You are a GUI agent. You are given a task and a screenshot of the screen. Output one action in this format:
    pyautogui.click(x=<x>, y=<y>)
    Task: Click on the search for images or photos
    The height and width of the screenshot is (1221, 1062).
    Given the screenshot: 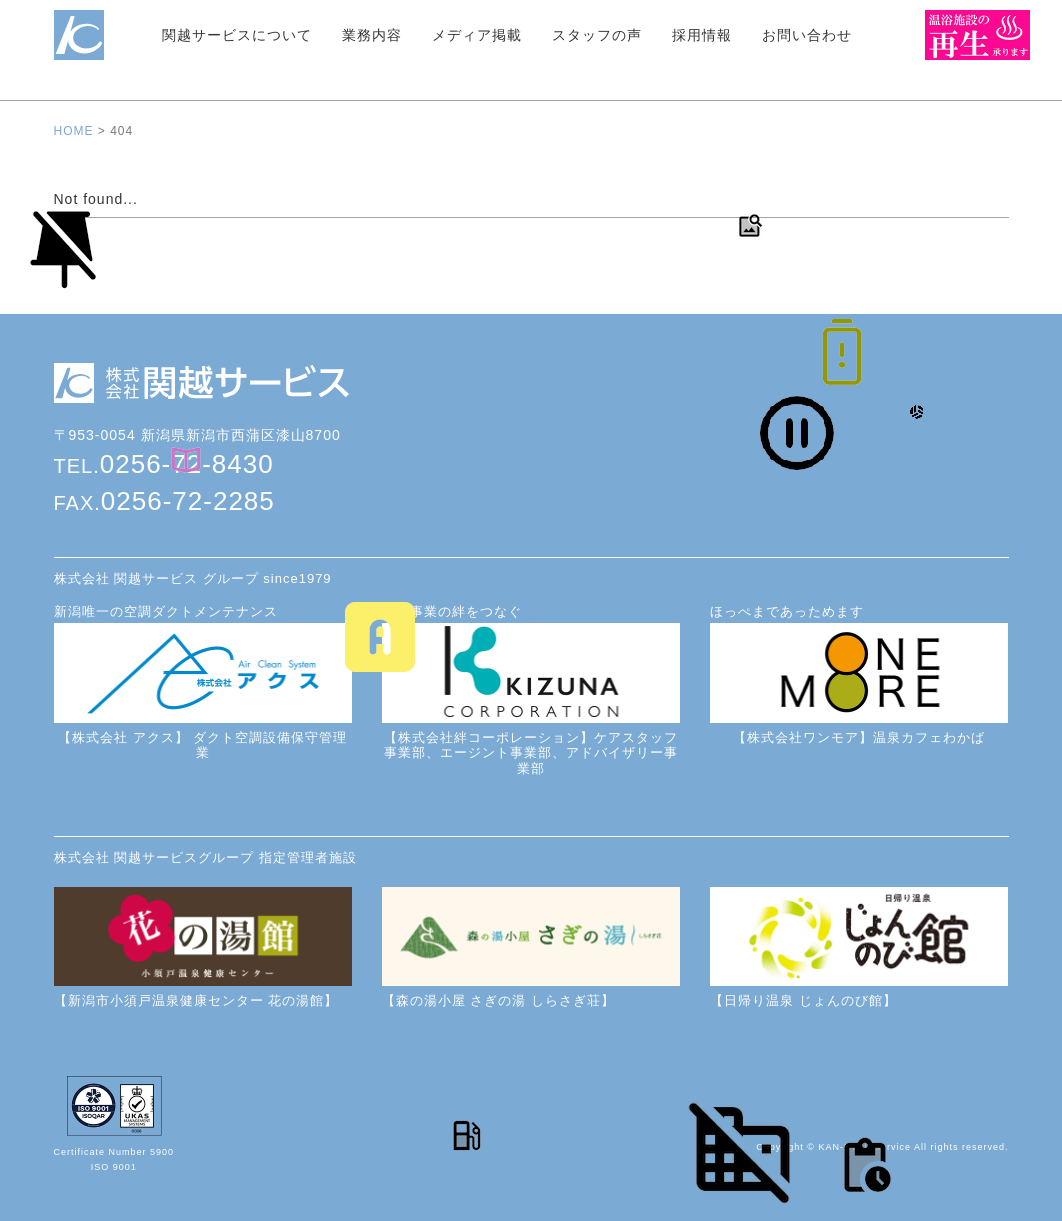 What is the action you would take?
    pyautogui.click(x=750, y=225)
    